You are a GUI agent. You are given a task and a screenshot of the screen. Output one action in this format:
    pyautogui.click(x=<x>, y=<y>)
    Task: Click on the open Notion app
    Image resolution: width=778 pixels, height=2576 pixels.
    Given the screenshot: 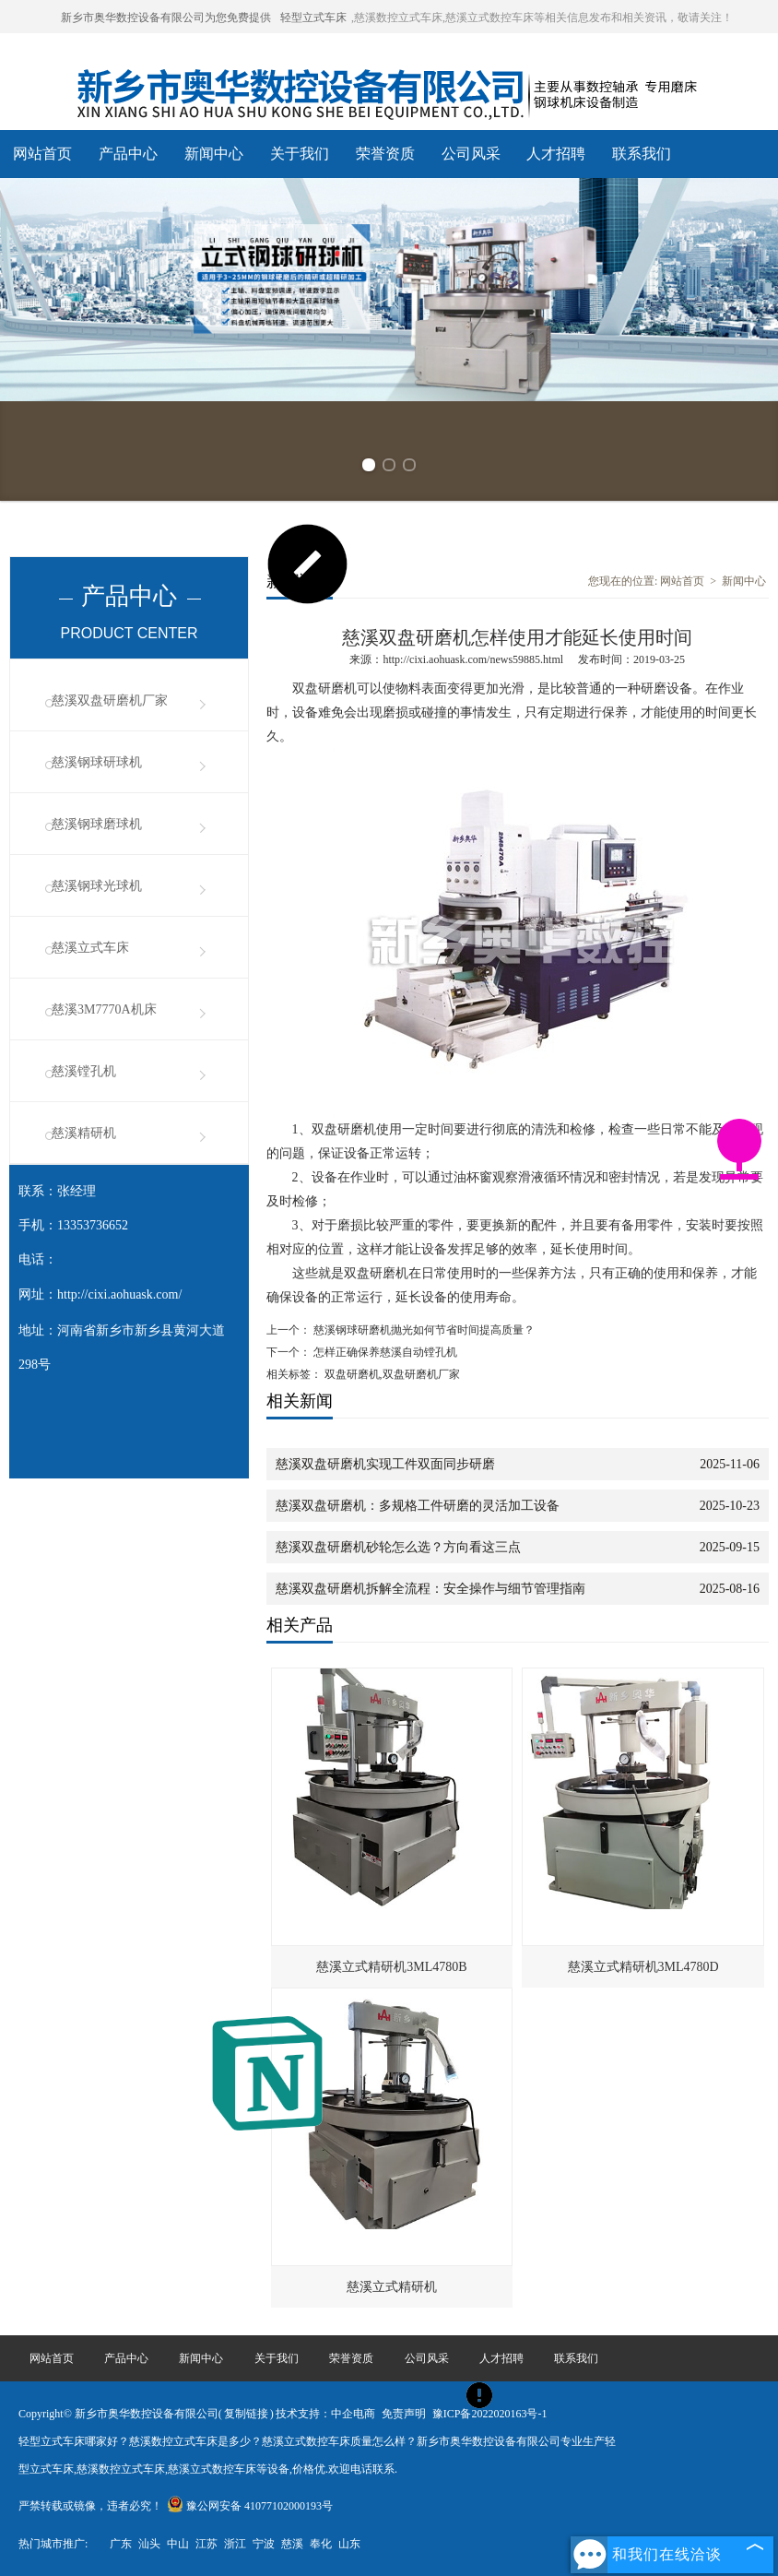 What is the action you would take?
    pyautogui.click(x=267, y=2073)
    